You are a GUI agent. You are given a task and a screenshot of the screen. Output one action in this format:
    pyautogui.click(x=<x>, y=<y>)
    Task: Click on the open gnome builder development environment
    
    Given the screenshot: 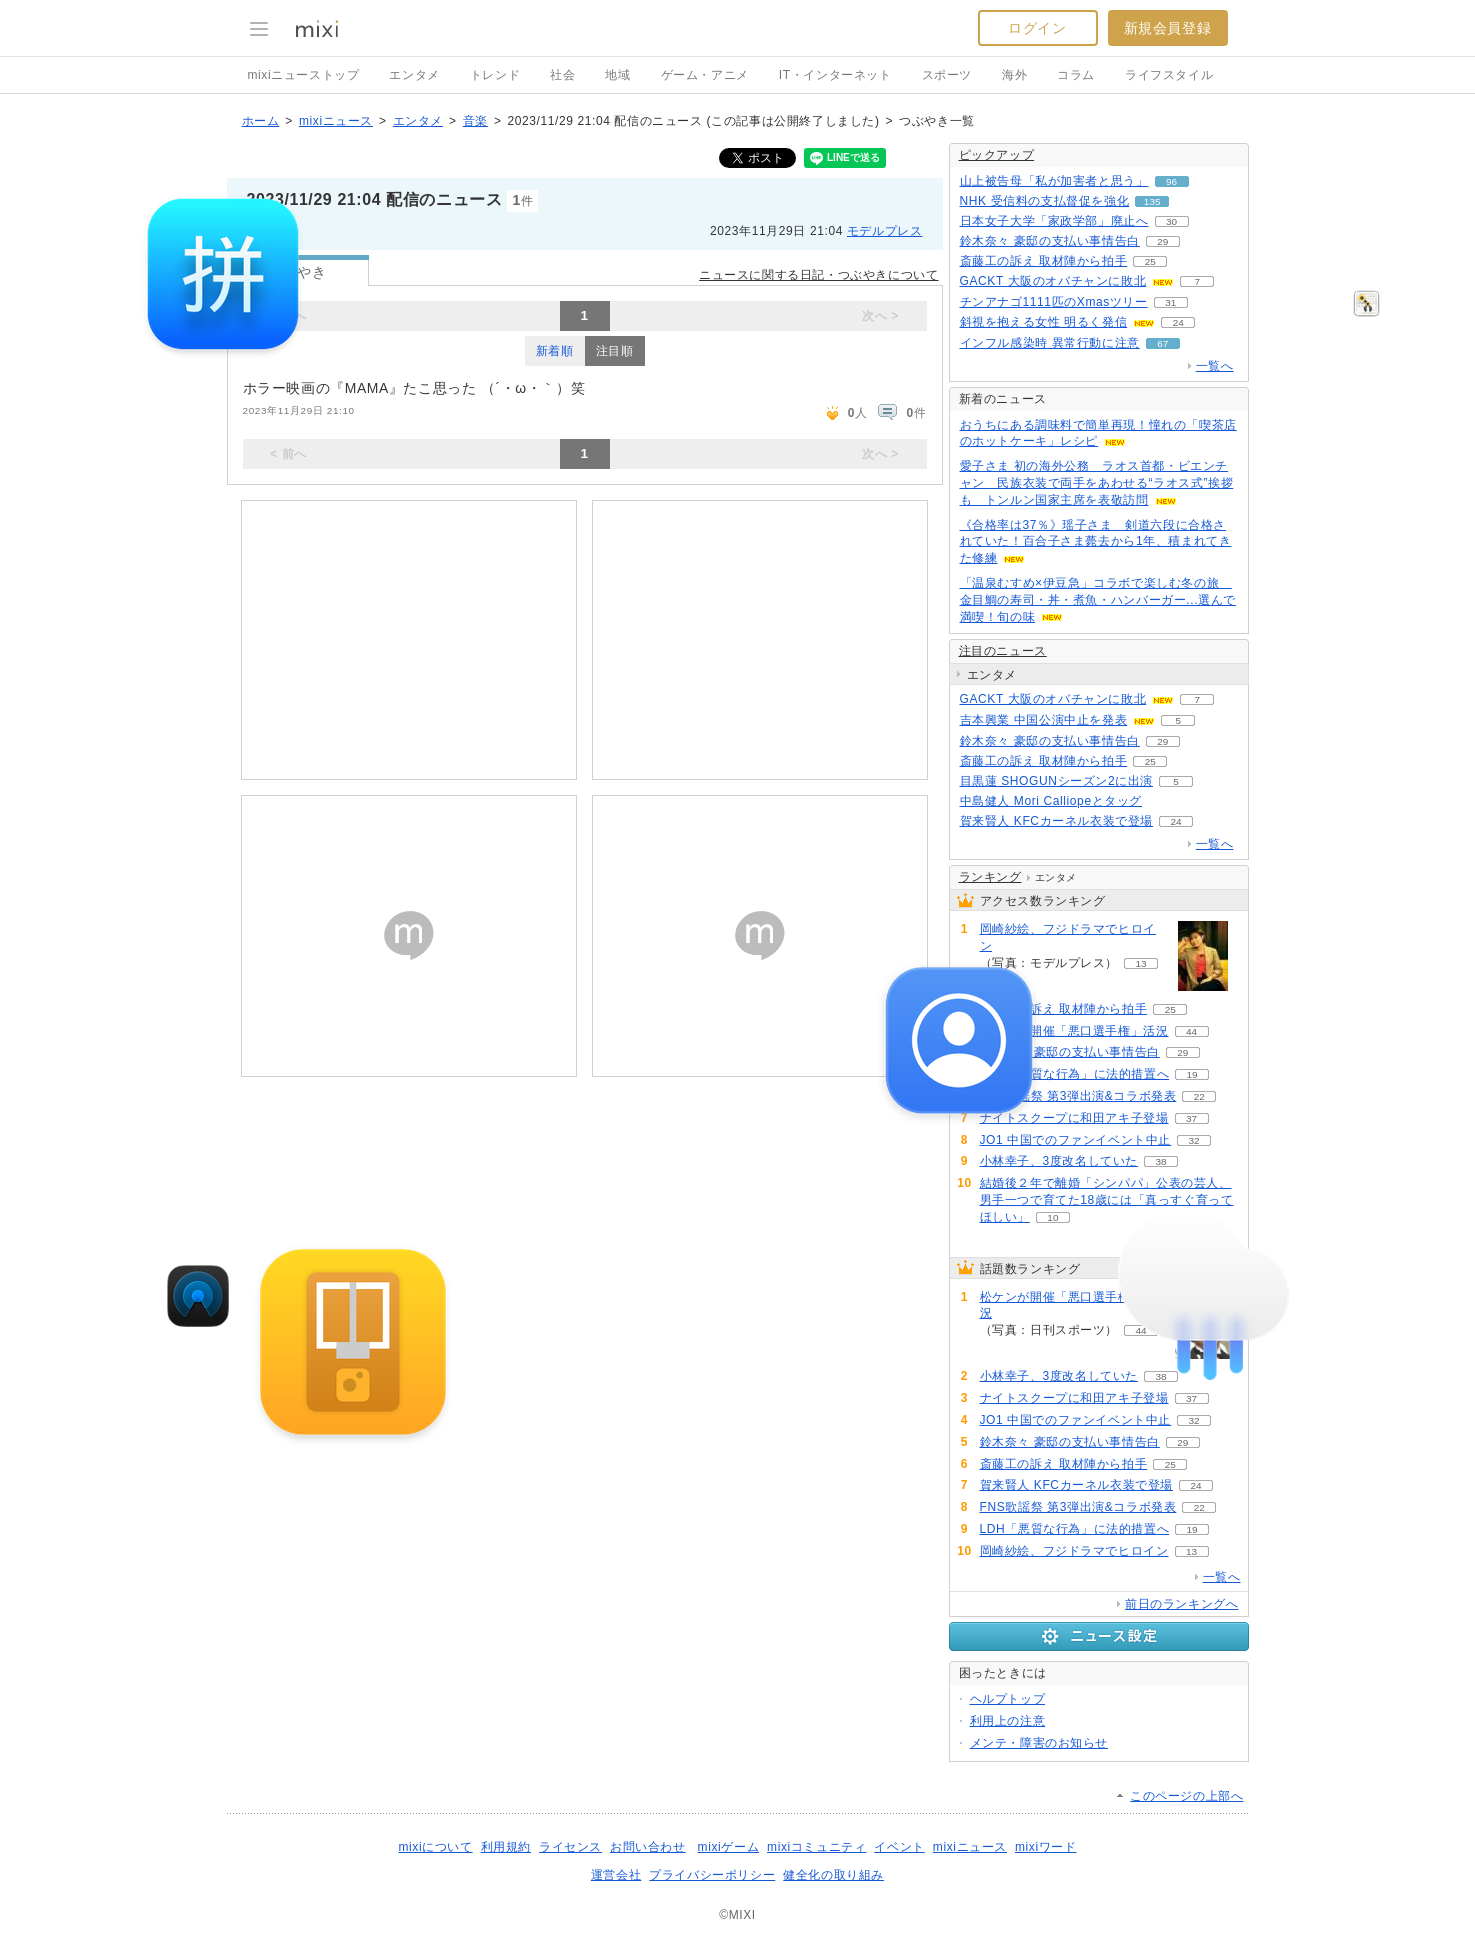 What is the action you would take?
    pyautogui.click(x=1366, y=303)
    